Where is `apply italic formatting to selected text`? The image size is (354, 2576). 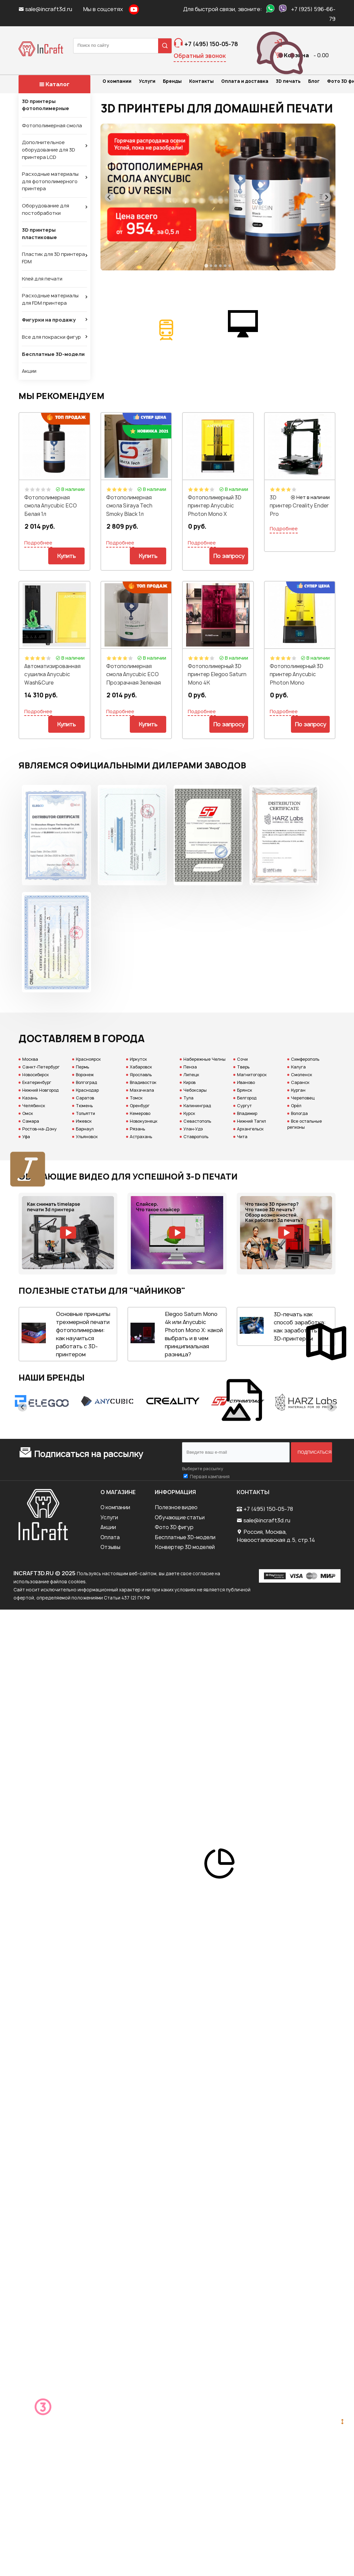
apply italic formatting to selected text is located at coordinates (28, 1169).